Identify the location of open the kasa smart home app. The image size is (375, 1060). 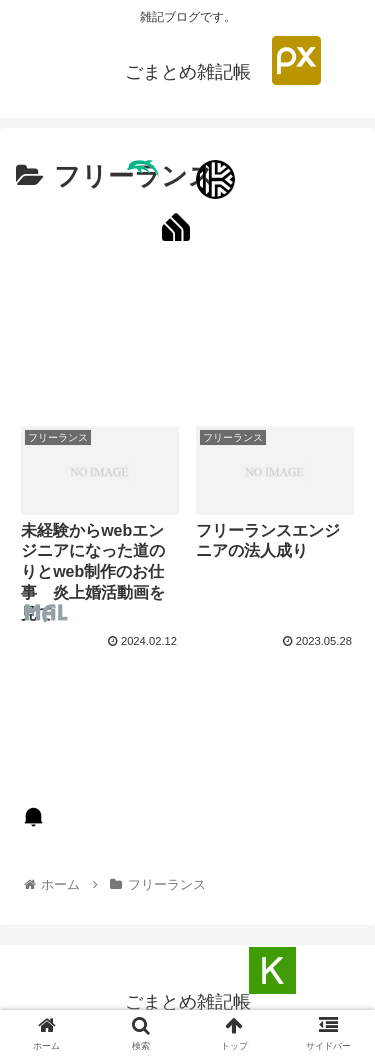
(176, 227).